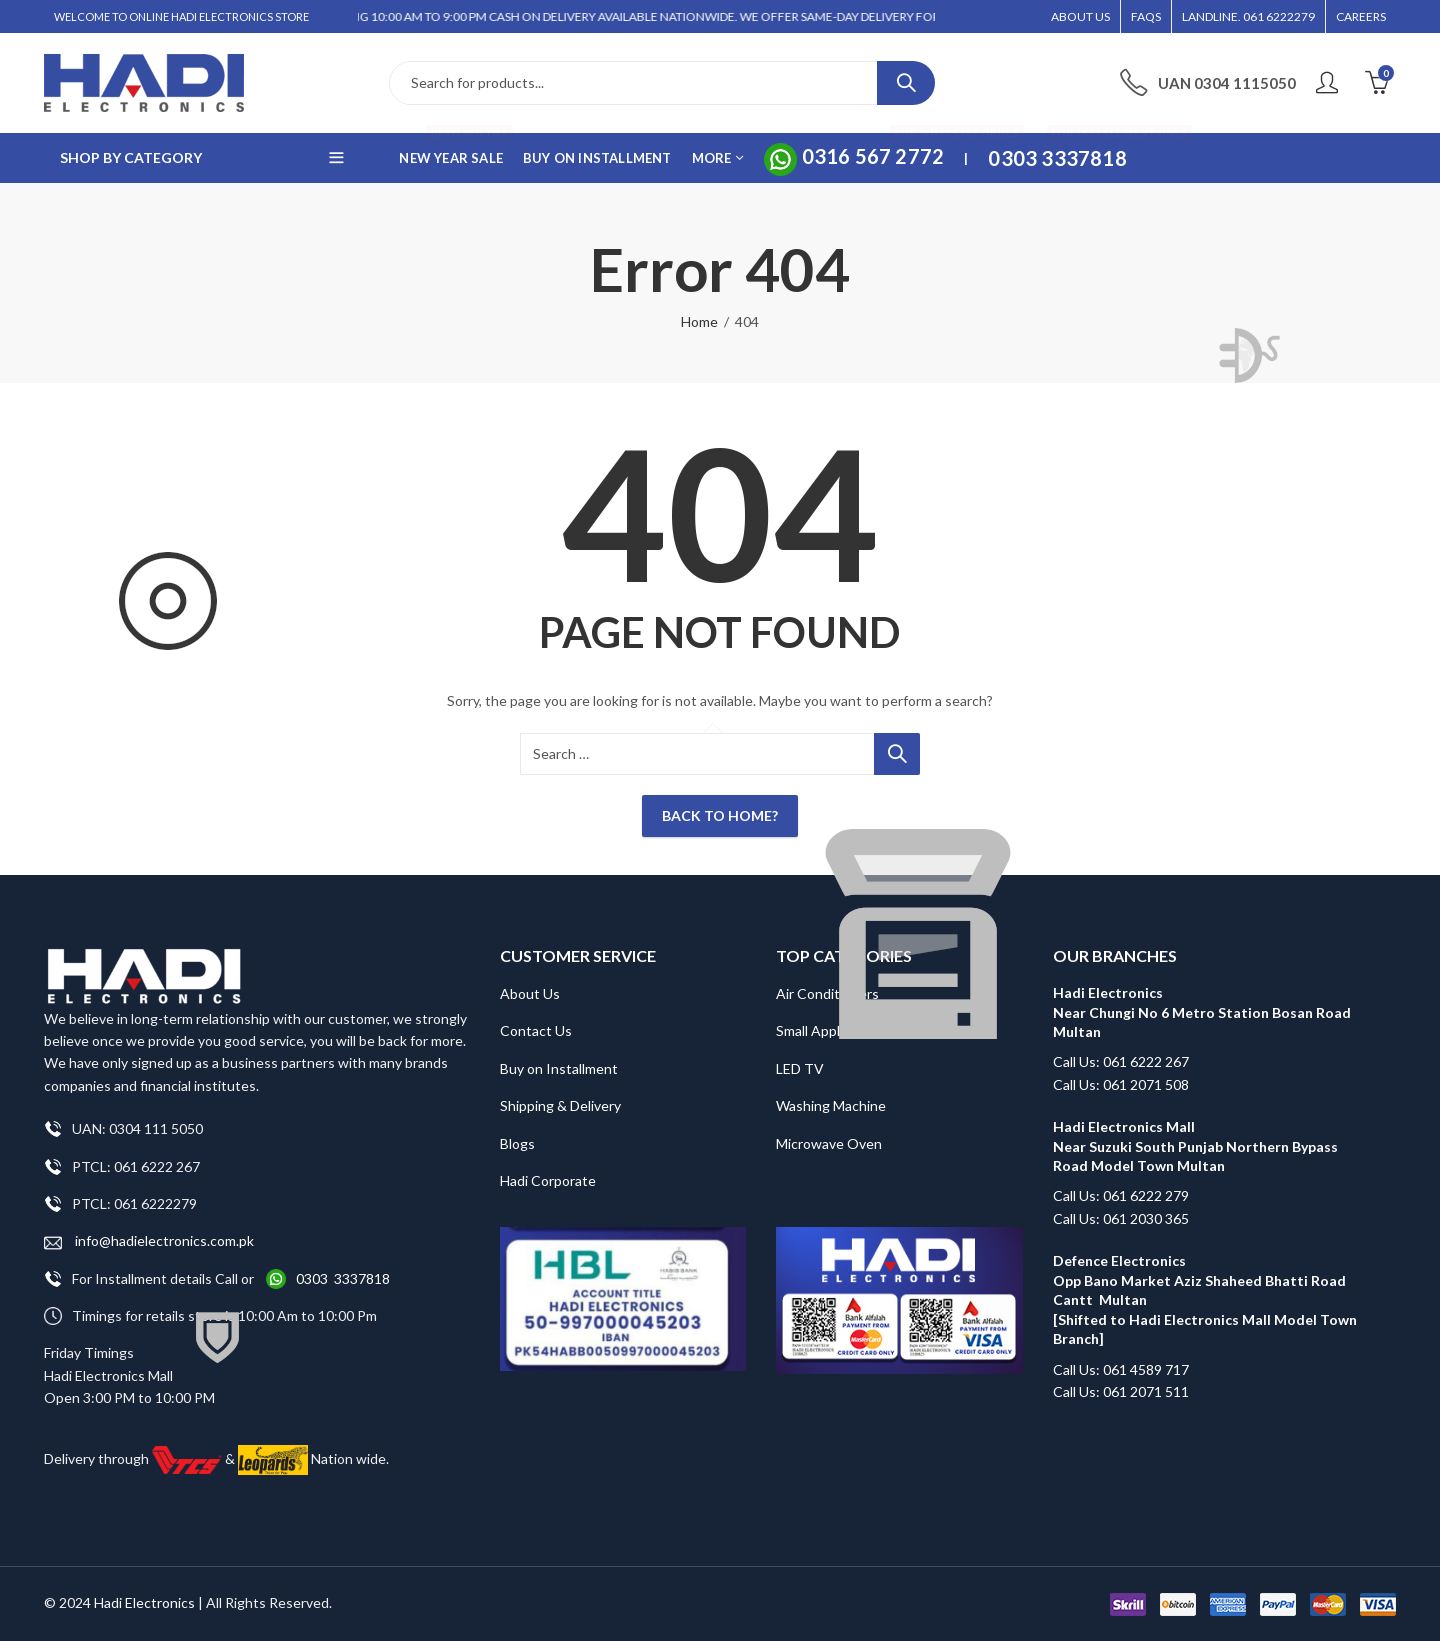 The width and height of the screenshot is (1440, 1641). I want to click on indicates optical media such as a CD or DVD, so click(168, 601).